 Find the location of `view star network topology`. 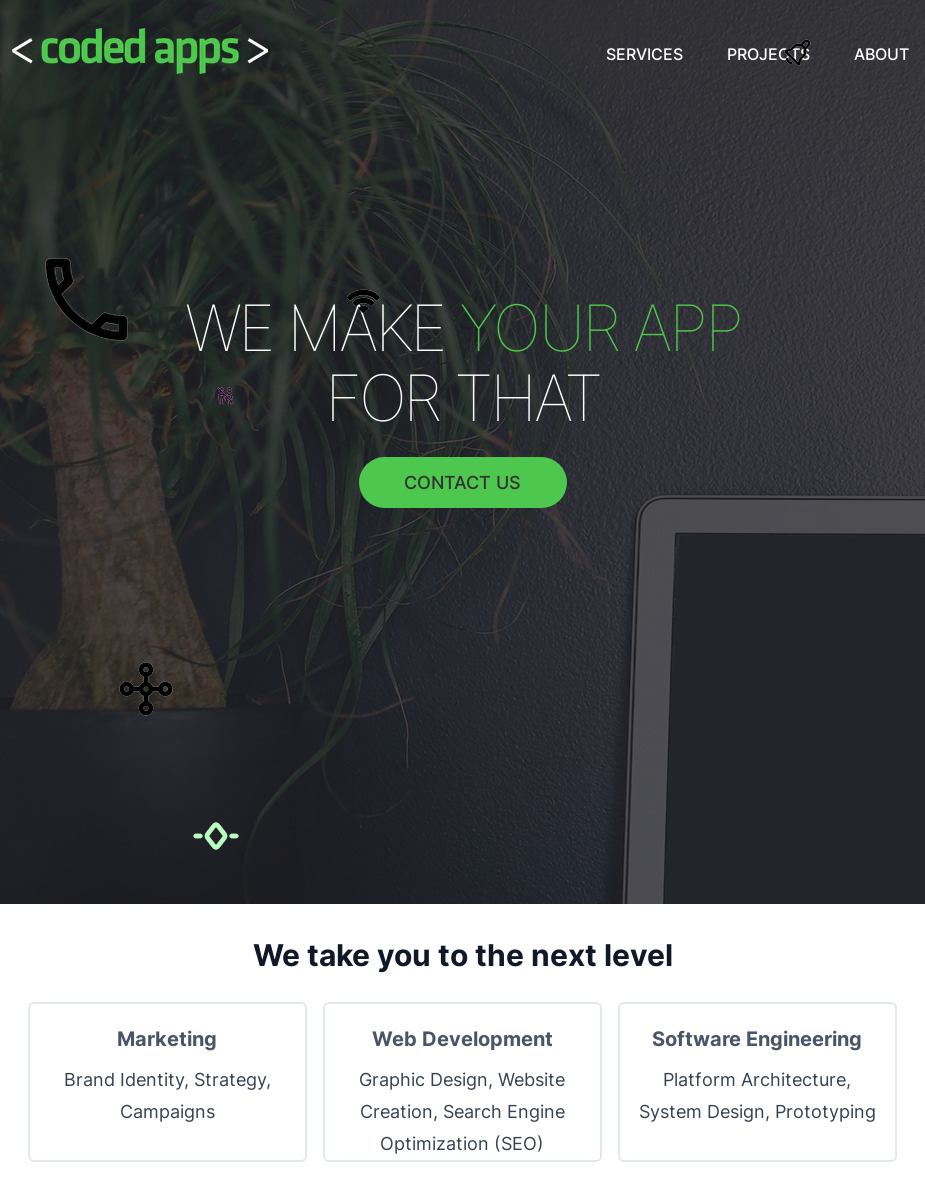

view star network topology is located at coordinates (146, 689).